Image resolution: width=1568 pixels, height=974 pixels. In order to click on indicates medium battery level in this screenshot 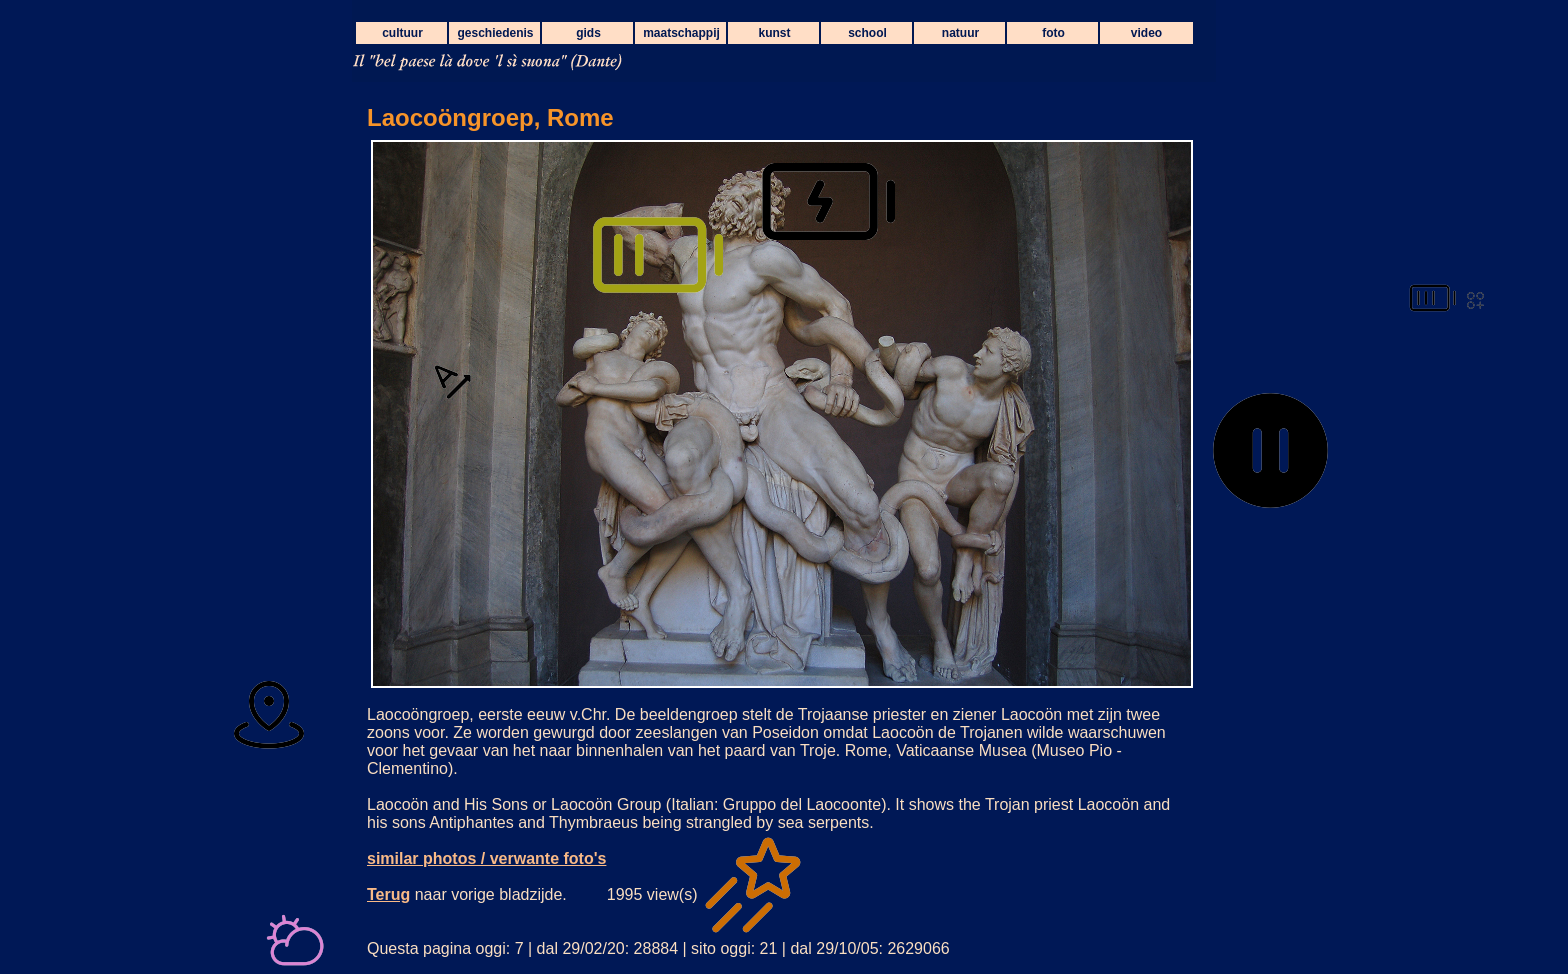, I will do `click(656, 255)`.